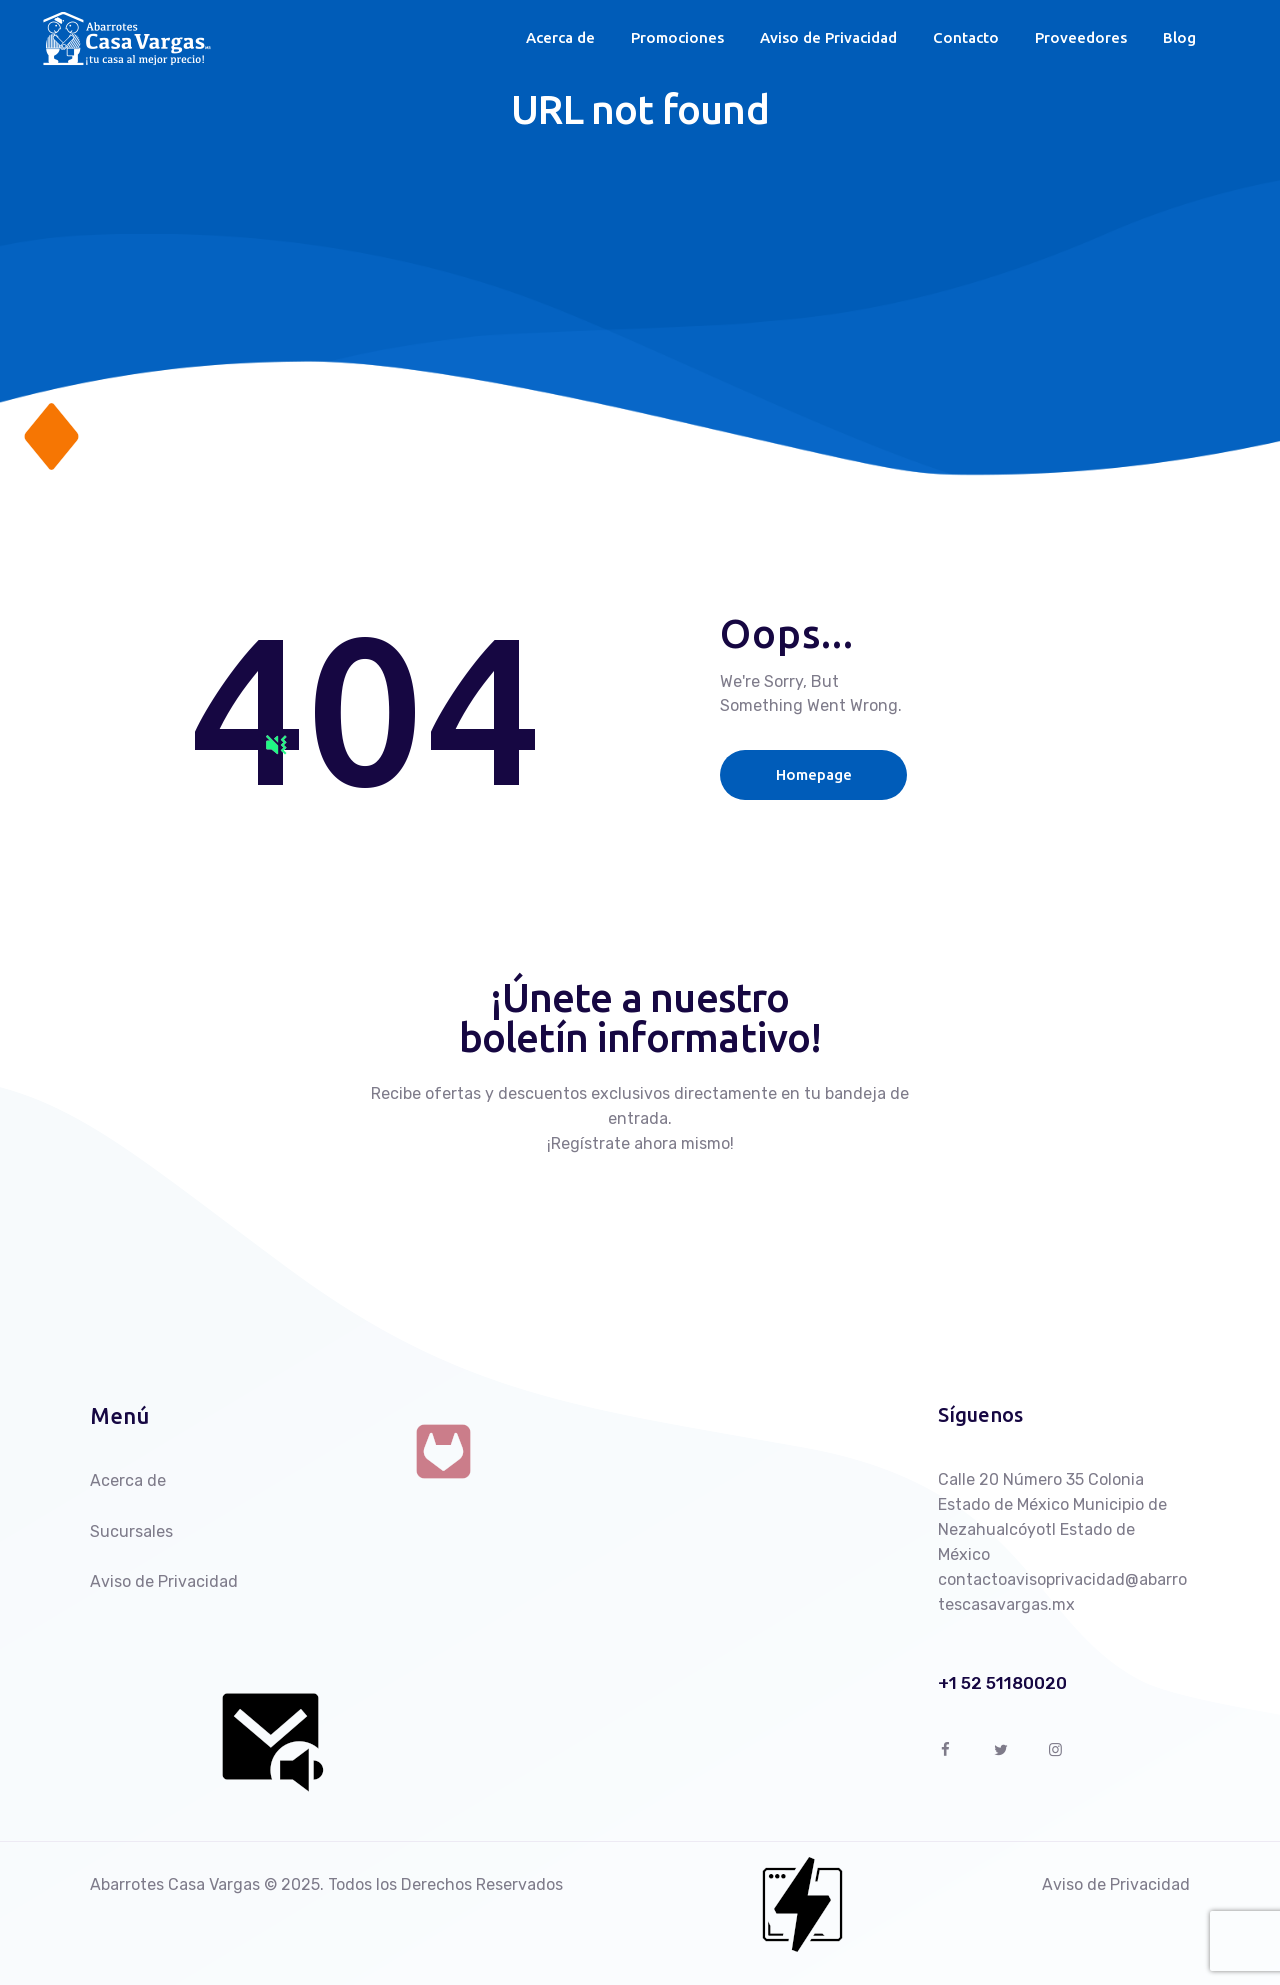 This screenshot has width=1280, height=1985. I want to click on cloudflare pages logo, so click(802, 1904).